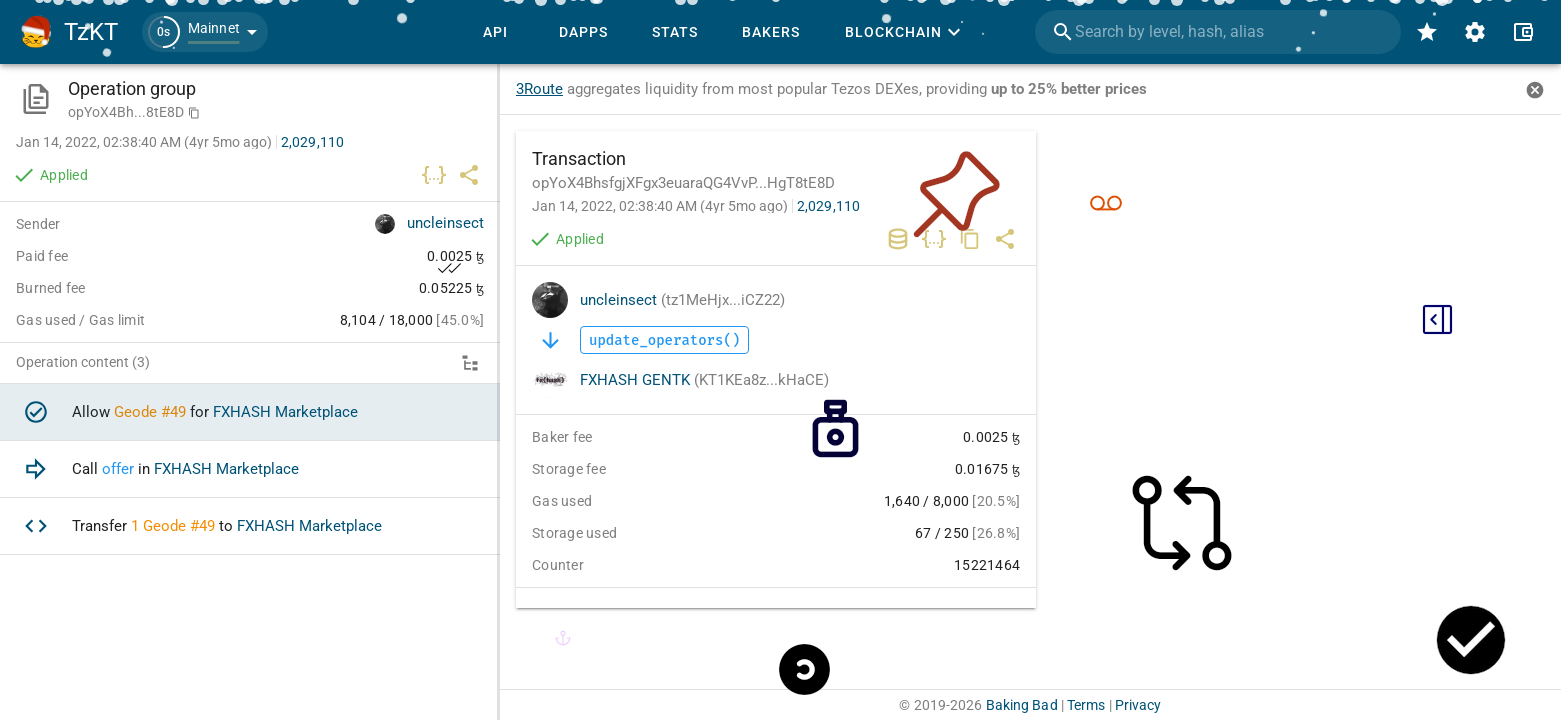  I want to click on expand the sidebar panel, so click(1437, 319).